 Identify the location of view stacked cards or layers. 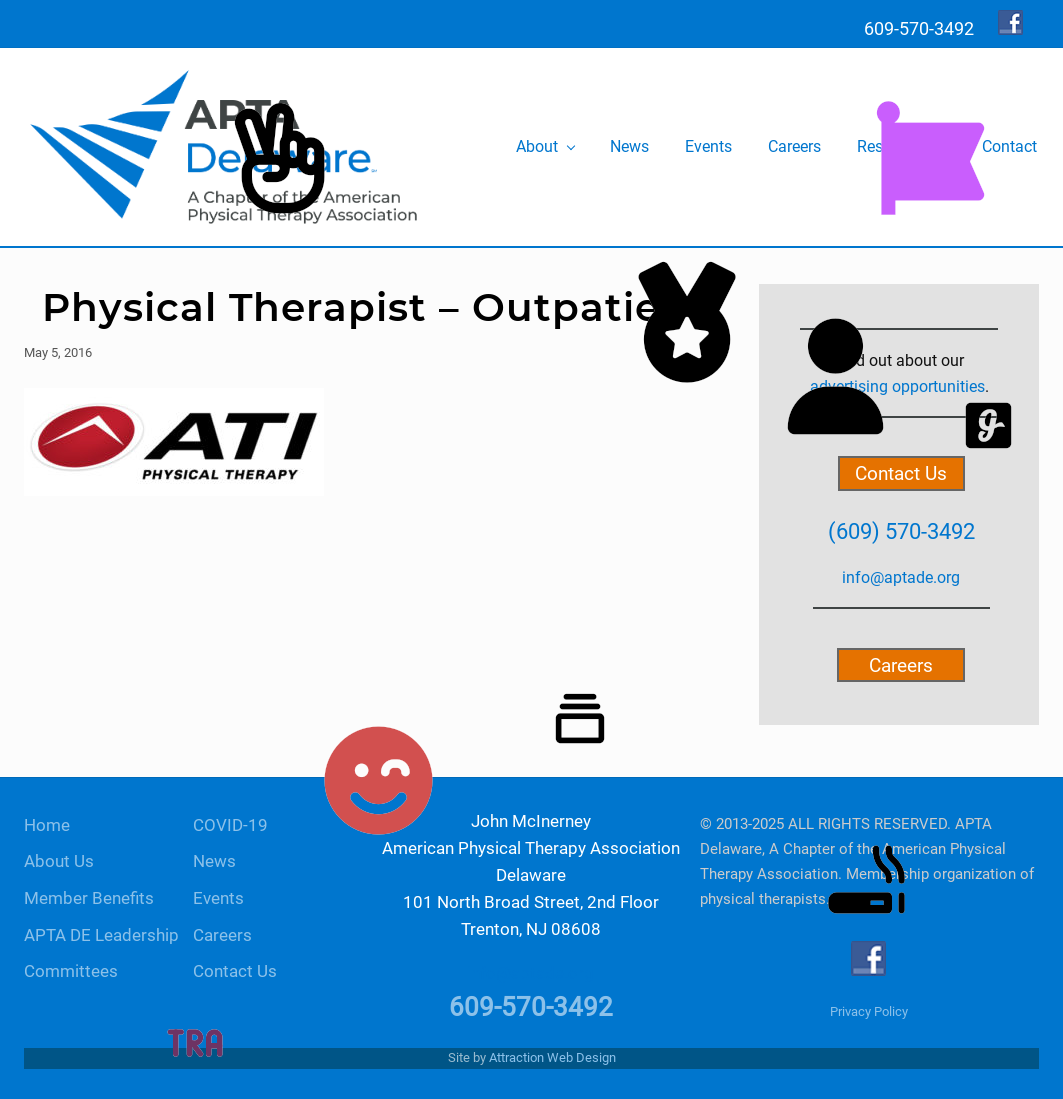
(580, 721).